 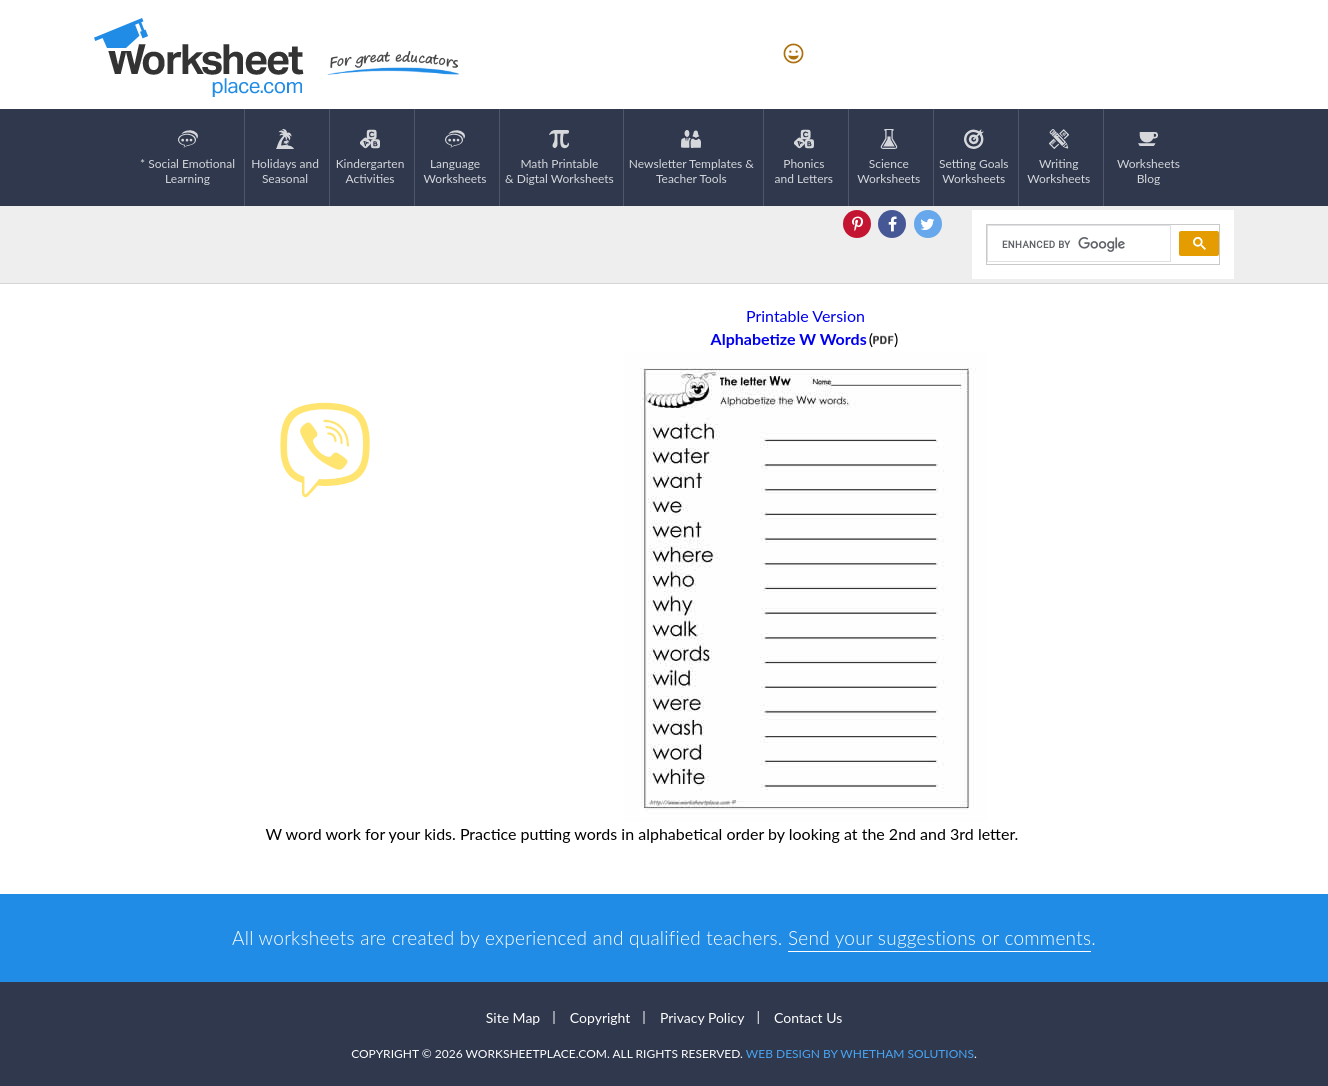 I want to click on add an emoji or reaction to a message, so click(x=793, y=53).